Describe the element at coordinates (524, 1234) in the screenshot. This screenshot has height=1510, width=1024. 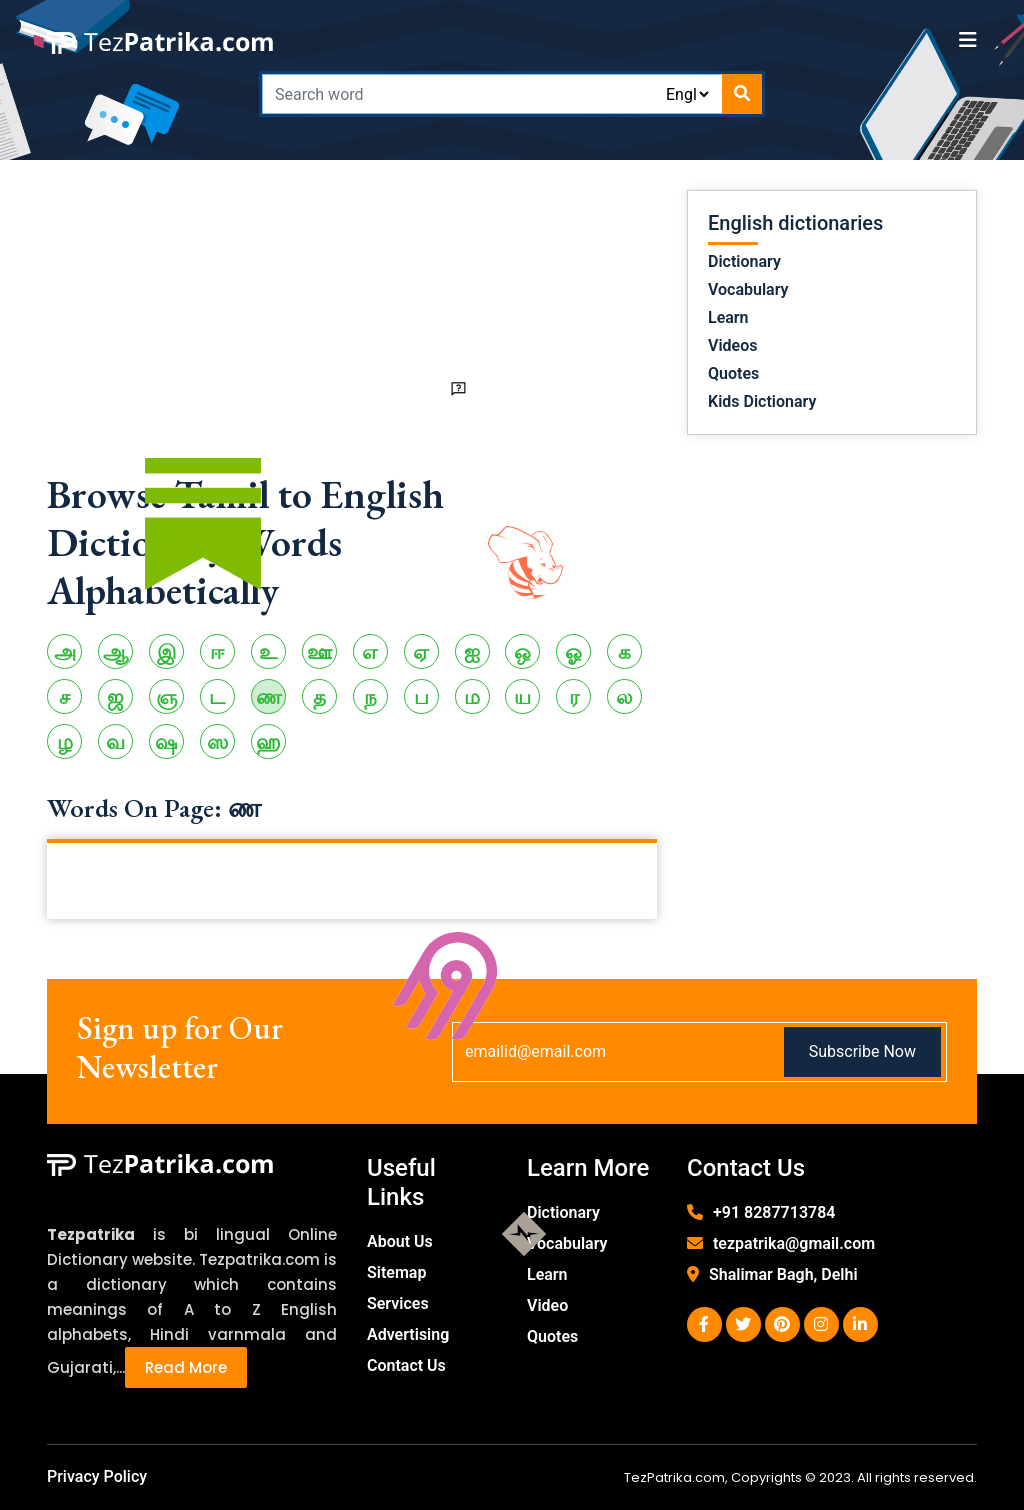
I see `normalize.css library logo` at that location.